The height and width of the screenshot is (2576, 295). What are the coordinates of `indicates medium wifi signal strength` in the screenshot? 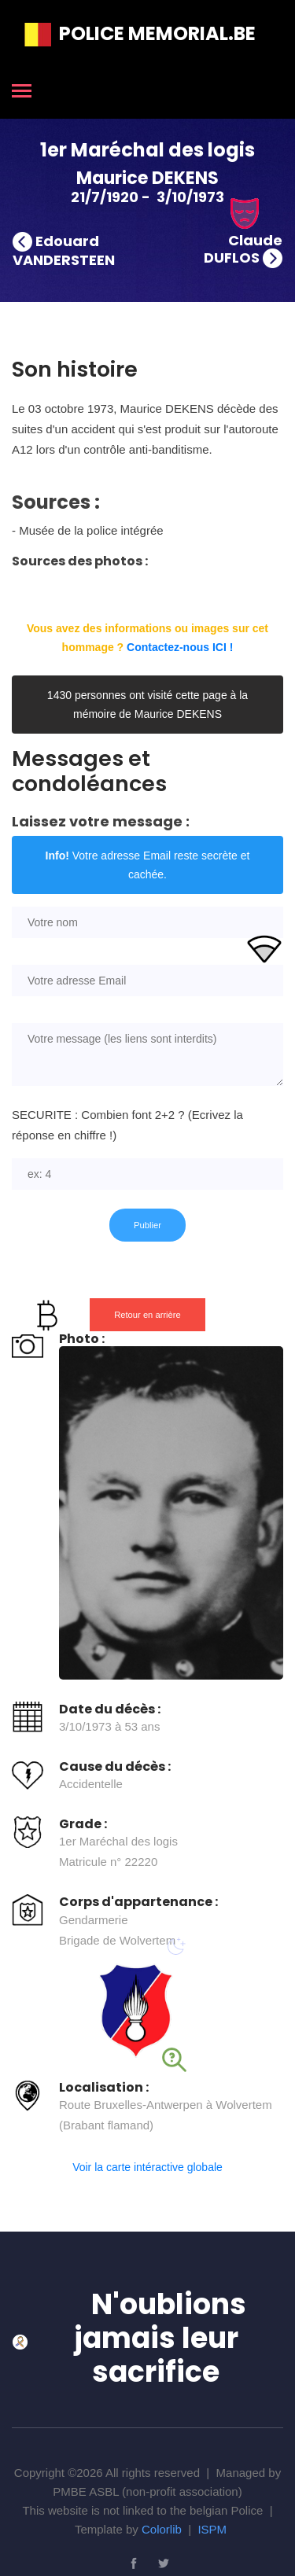 It's located at (264, 949).